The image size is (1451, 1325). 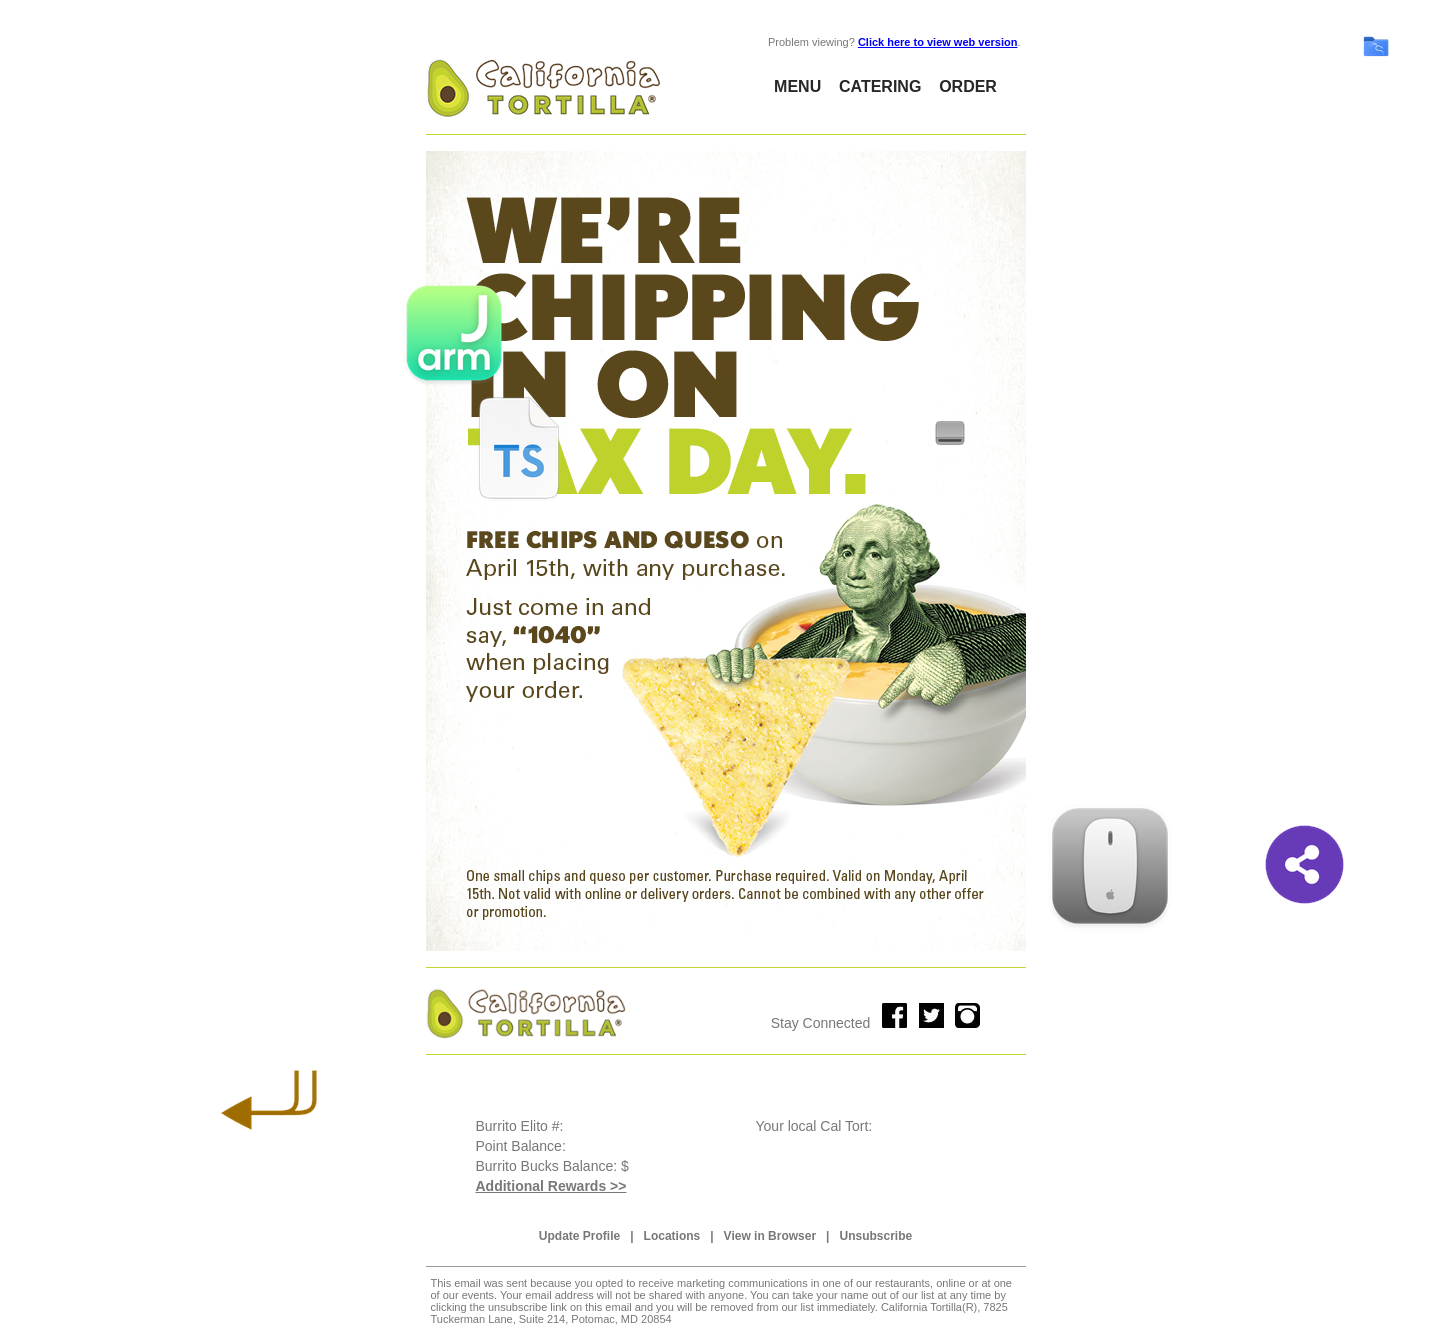 What do you see at coordinates (1304, 864) in the screenshot?
I see `indicates a shared file or folder` at bounding box center [1304, 864].